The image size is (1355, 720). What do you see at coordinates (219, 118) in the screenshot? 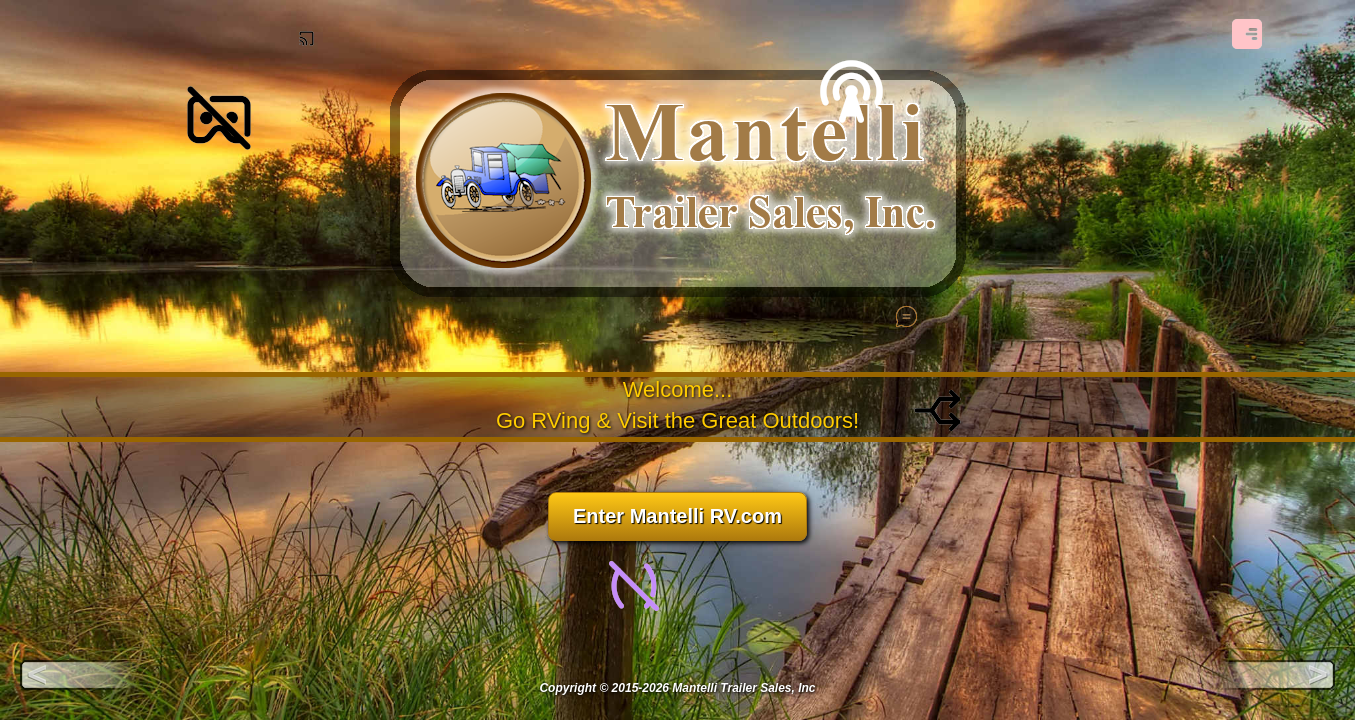
I see `disable VR or cardboard viewer mode` at bounding box center [219, 118].